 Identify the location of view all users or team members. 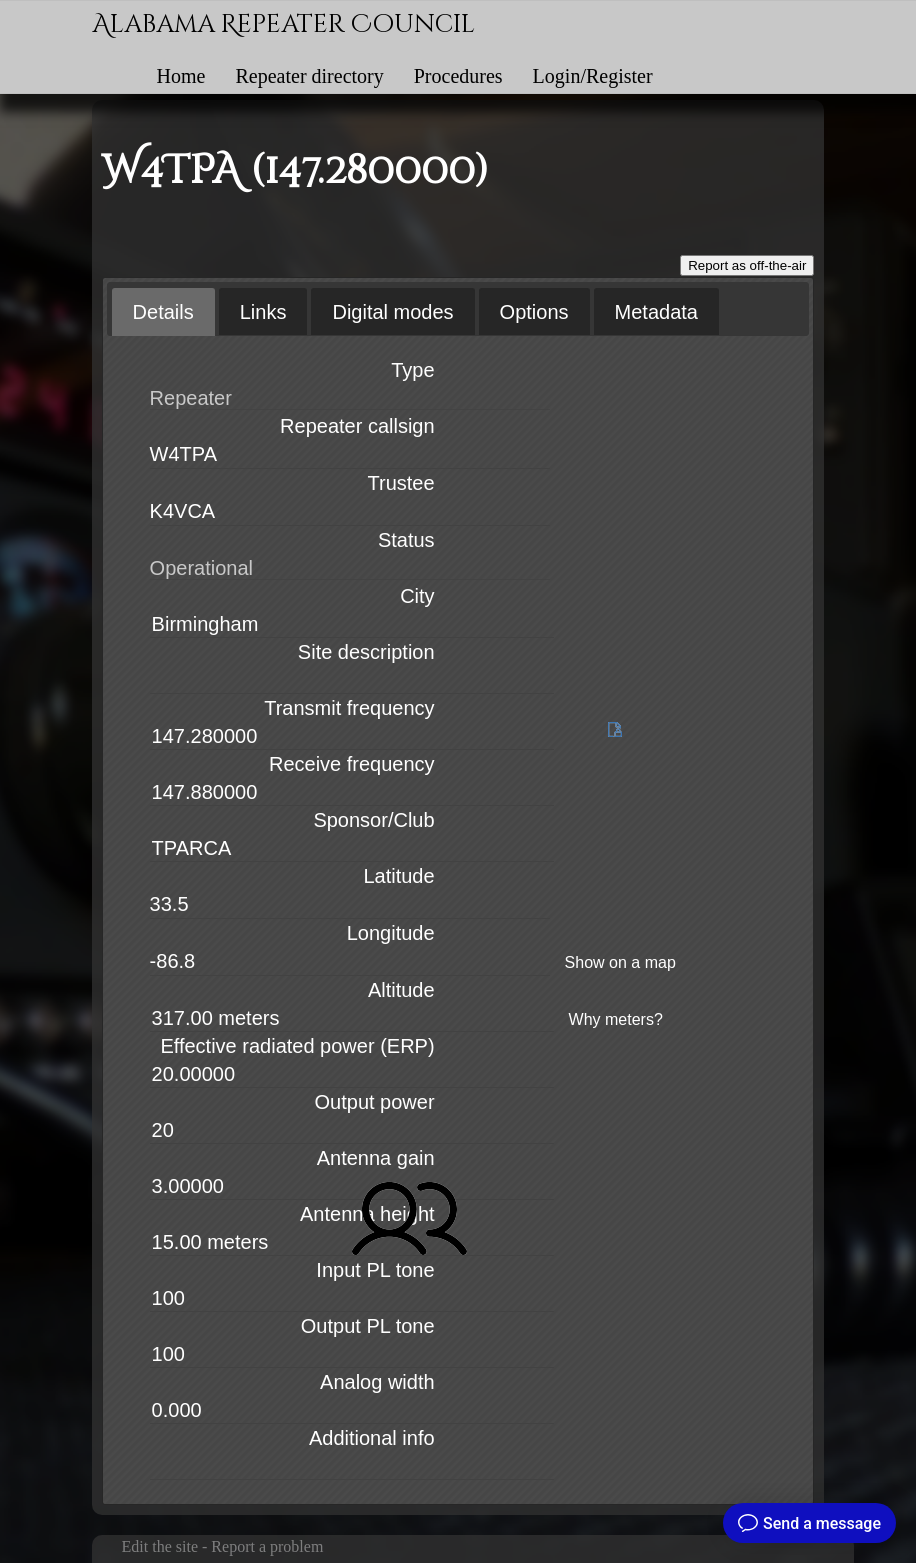
(409, 1218).